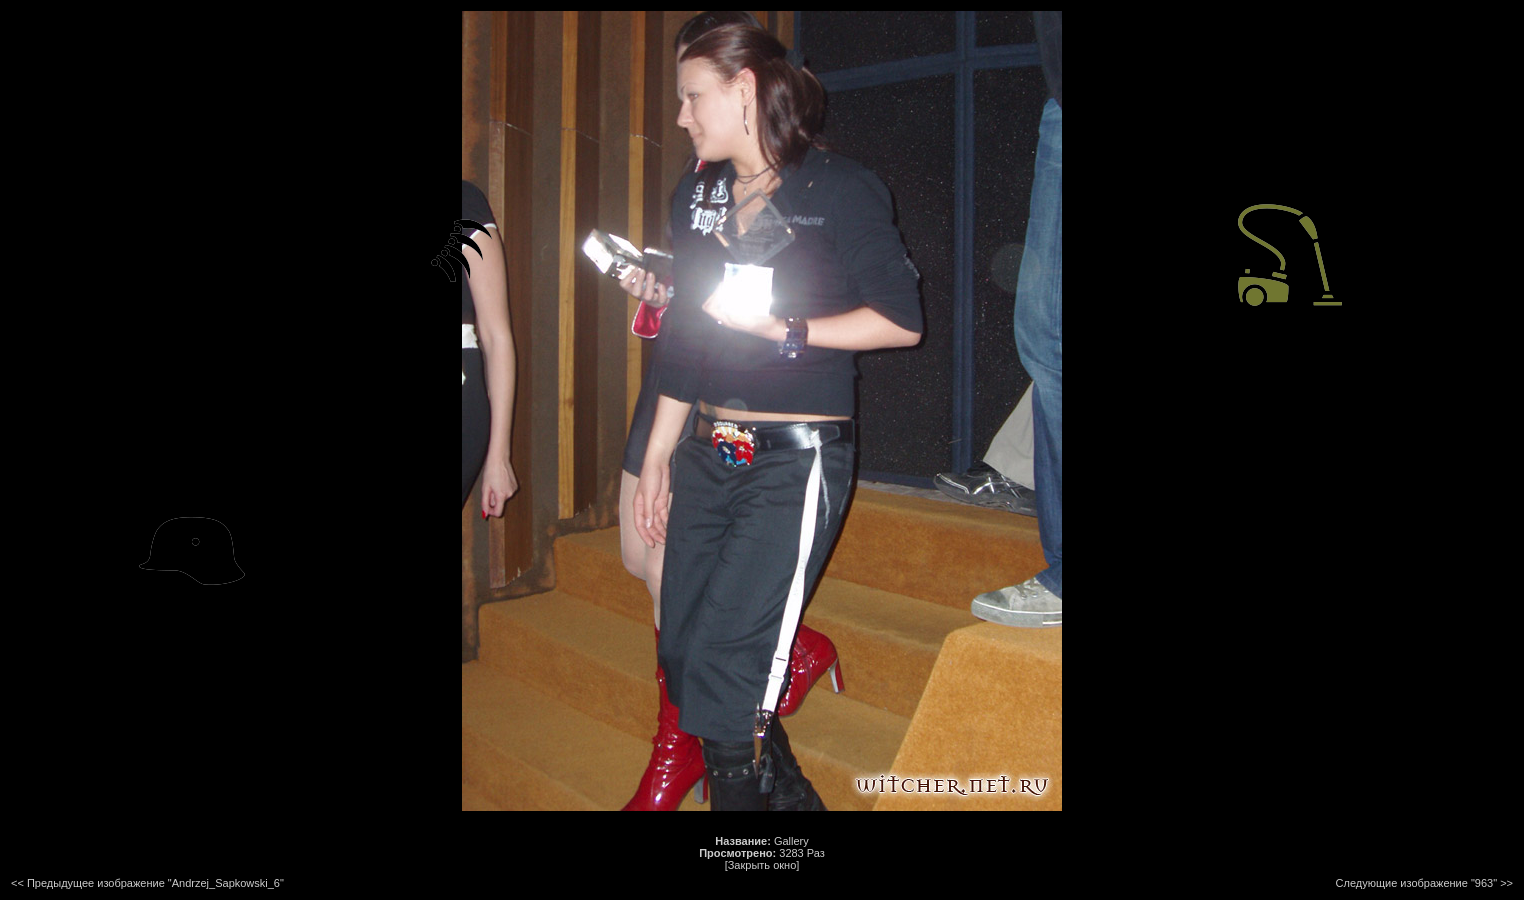 The image size is (1524, 900). Describe the element at coordinates (1290, 255) in the screenshot. I see `access cleaning or vacuum robot controls` at that location.